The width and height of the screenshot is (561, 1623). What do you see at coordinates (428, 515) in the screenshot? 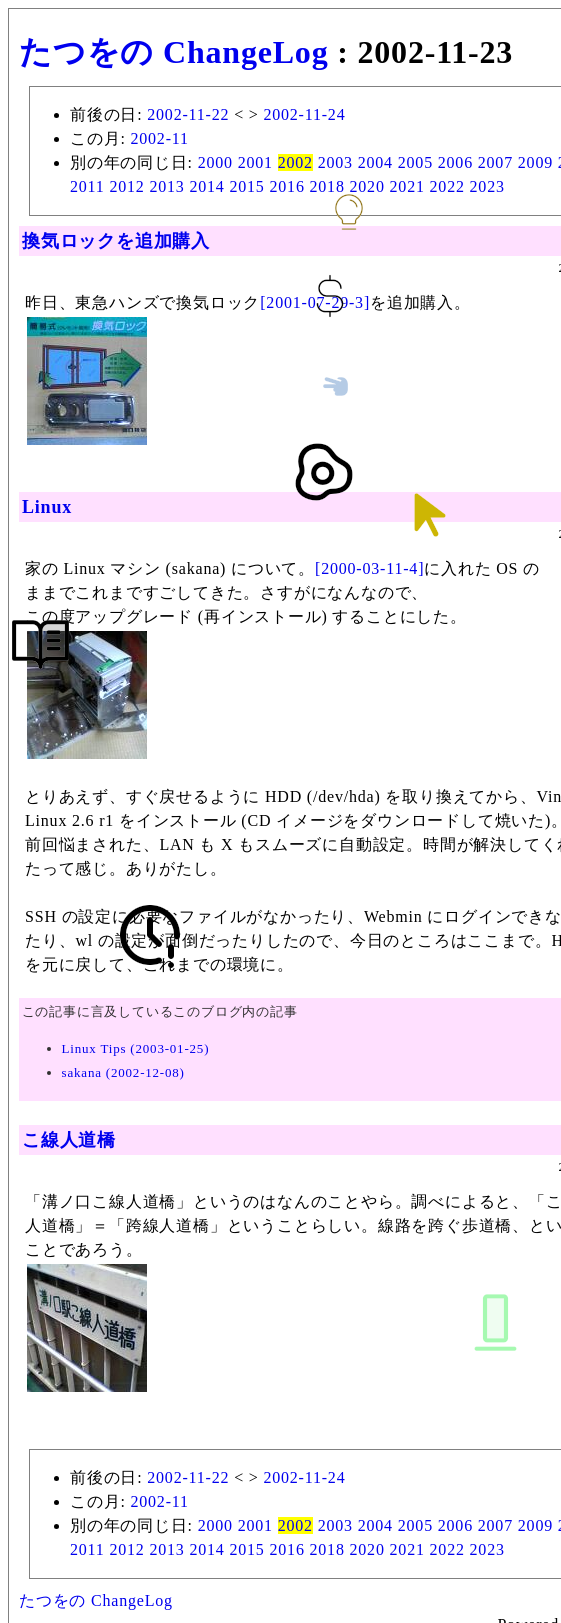
I see `cursor or pointer indicator` at bounding box center [428, 515].